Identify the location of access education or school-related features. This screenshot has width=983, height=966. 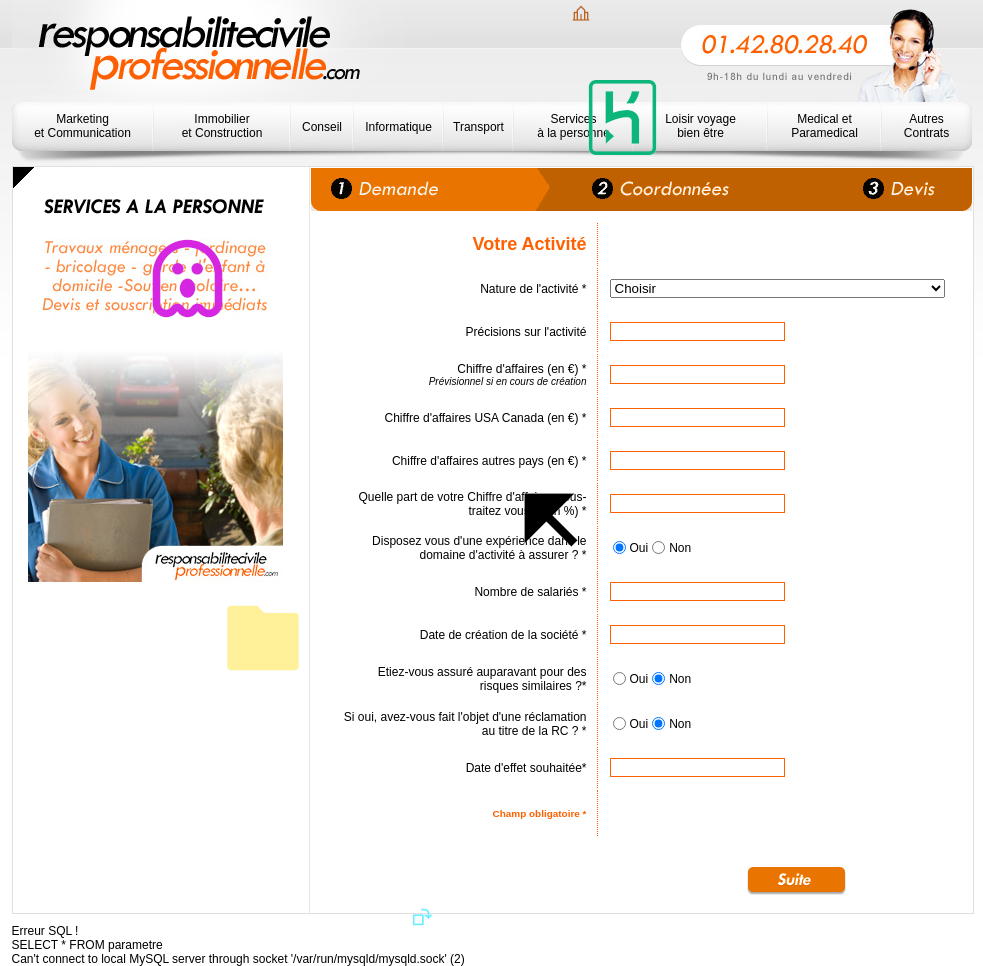
(581, 14).